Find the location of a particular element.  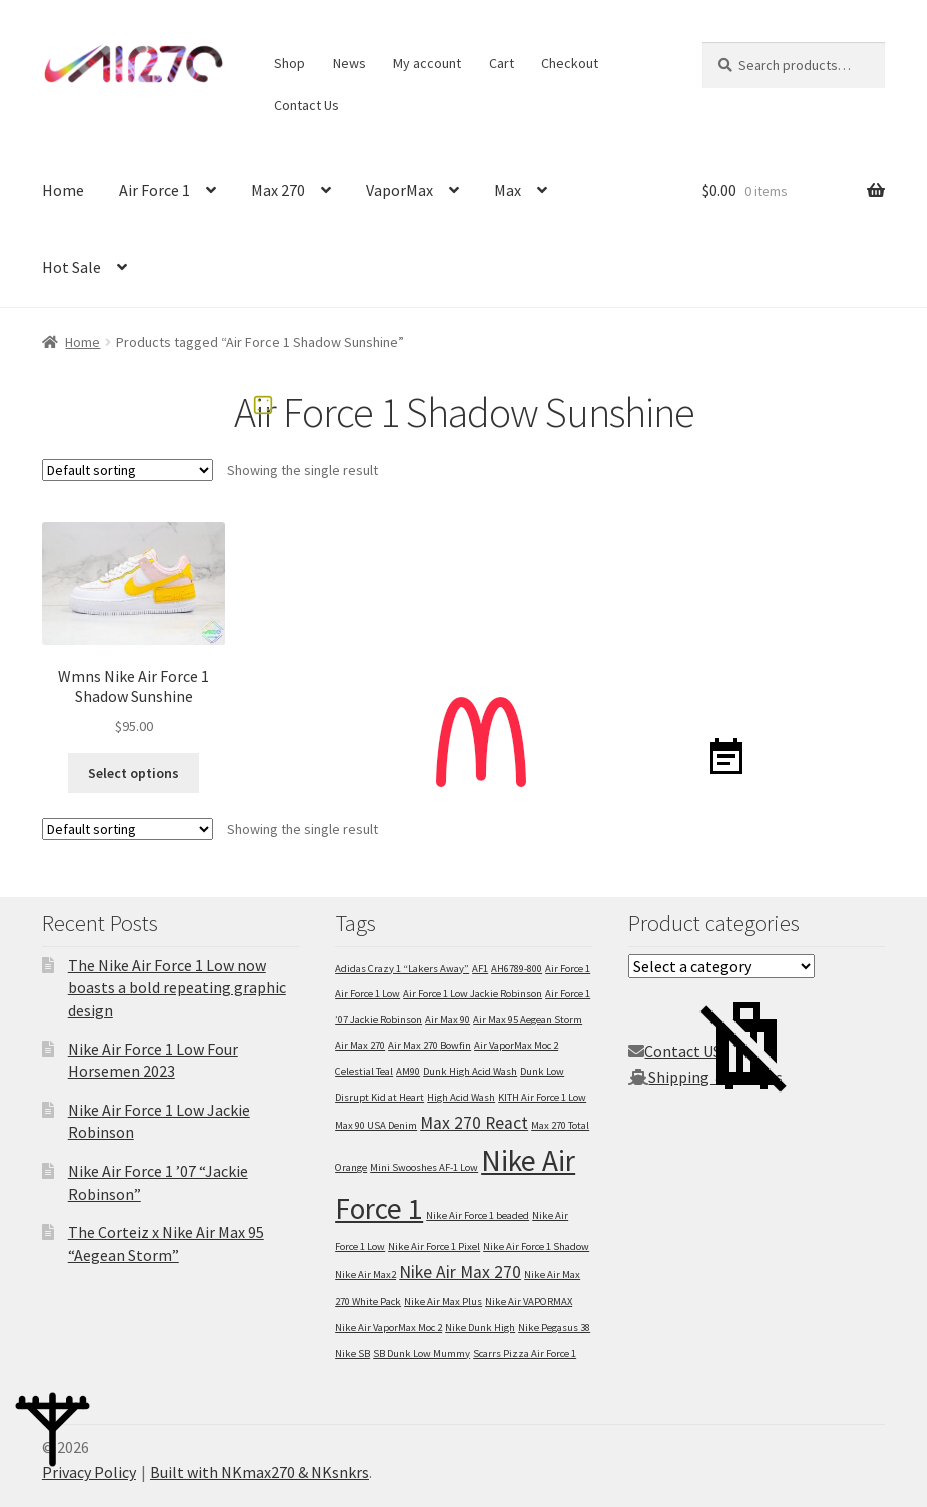

indicates electrical or power utilities is located at coordinates (52, 1429).